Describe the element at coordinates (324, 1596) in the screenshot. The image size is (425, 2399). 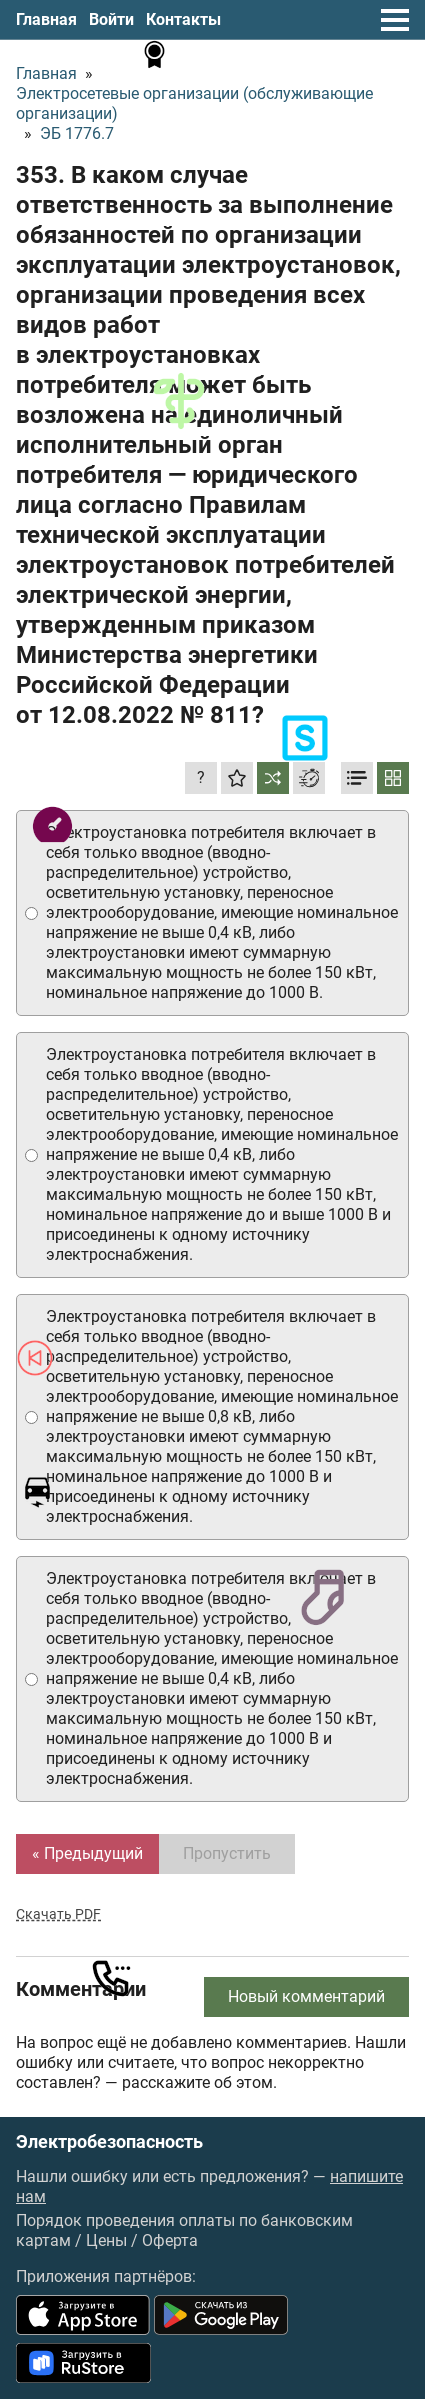
I see `browse clothing or apparel items` at that location.